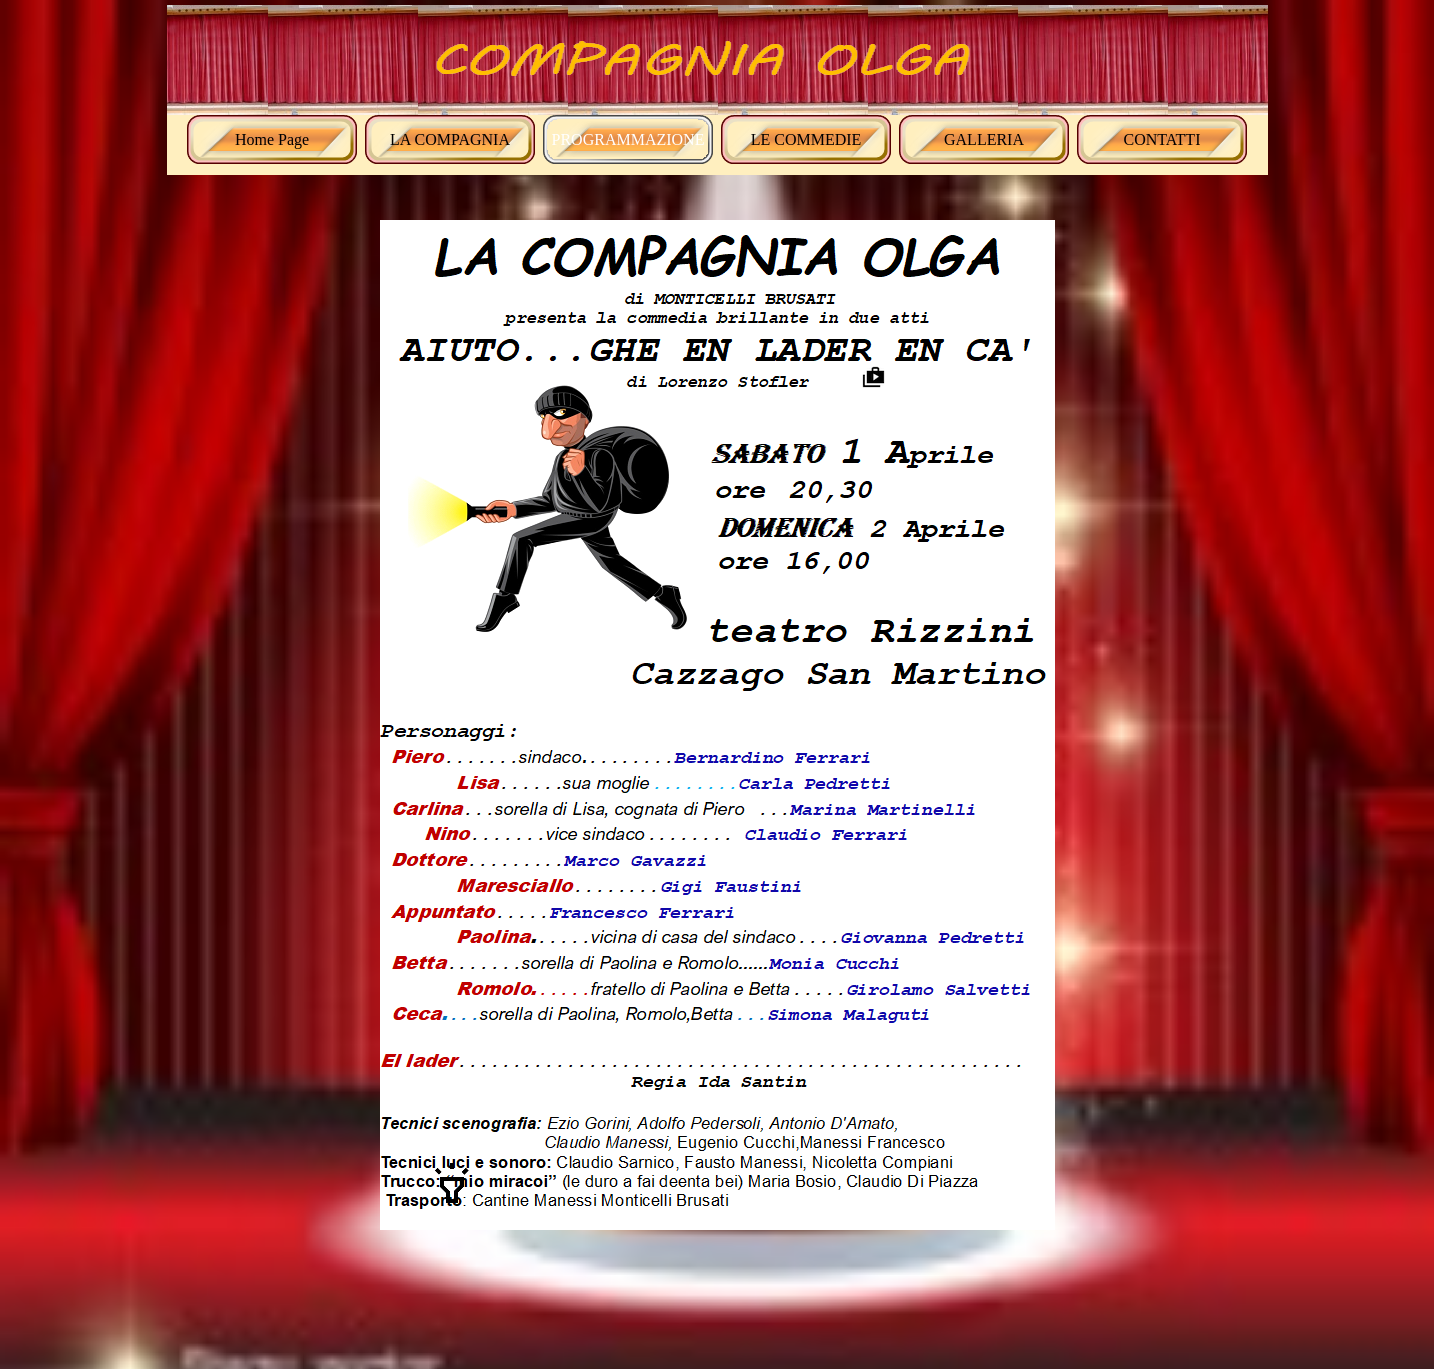  I want to click on access purchased video content, so click(873, 377).